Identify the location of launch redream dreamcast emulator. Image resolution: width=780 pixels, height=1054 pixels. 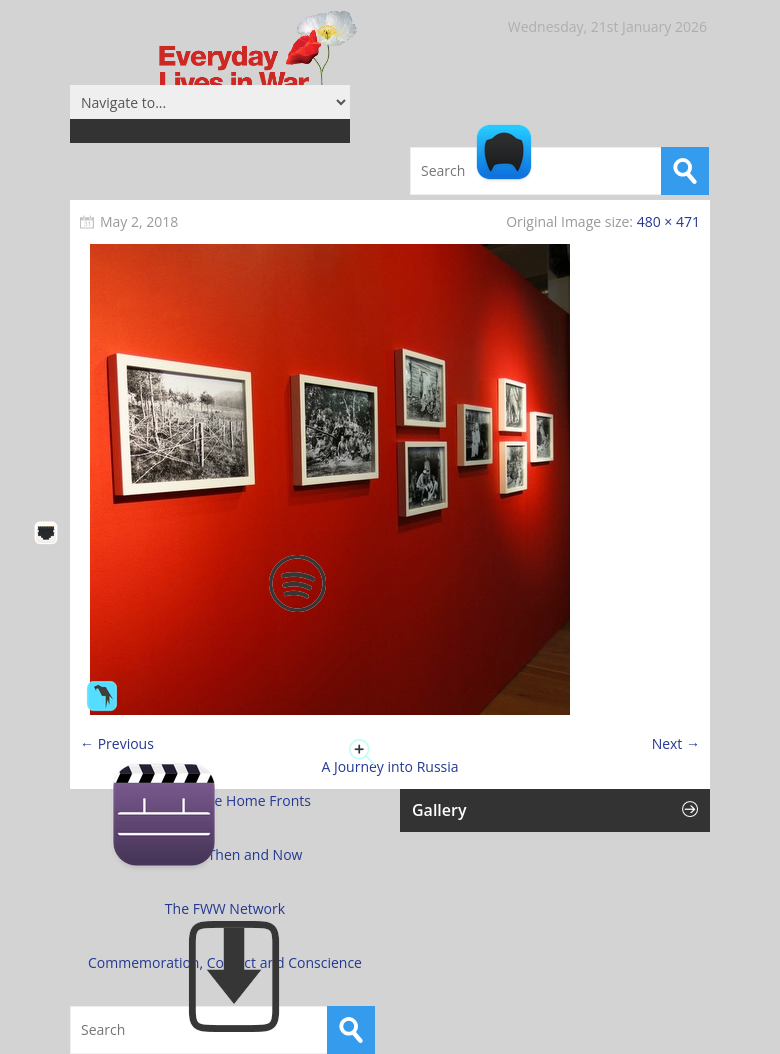
(504, 152).